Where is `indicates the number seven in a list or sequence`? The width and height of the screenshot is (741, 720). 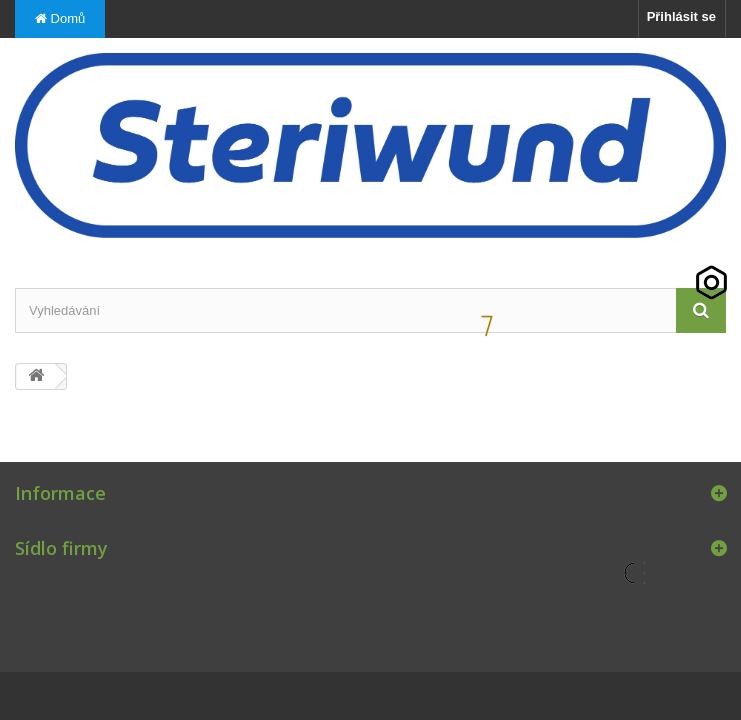
indicates the number seven in a list or sequence is located at coordinates (487, 326).